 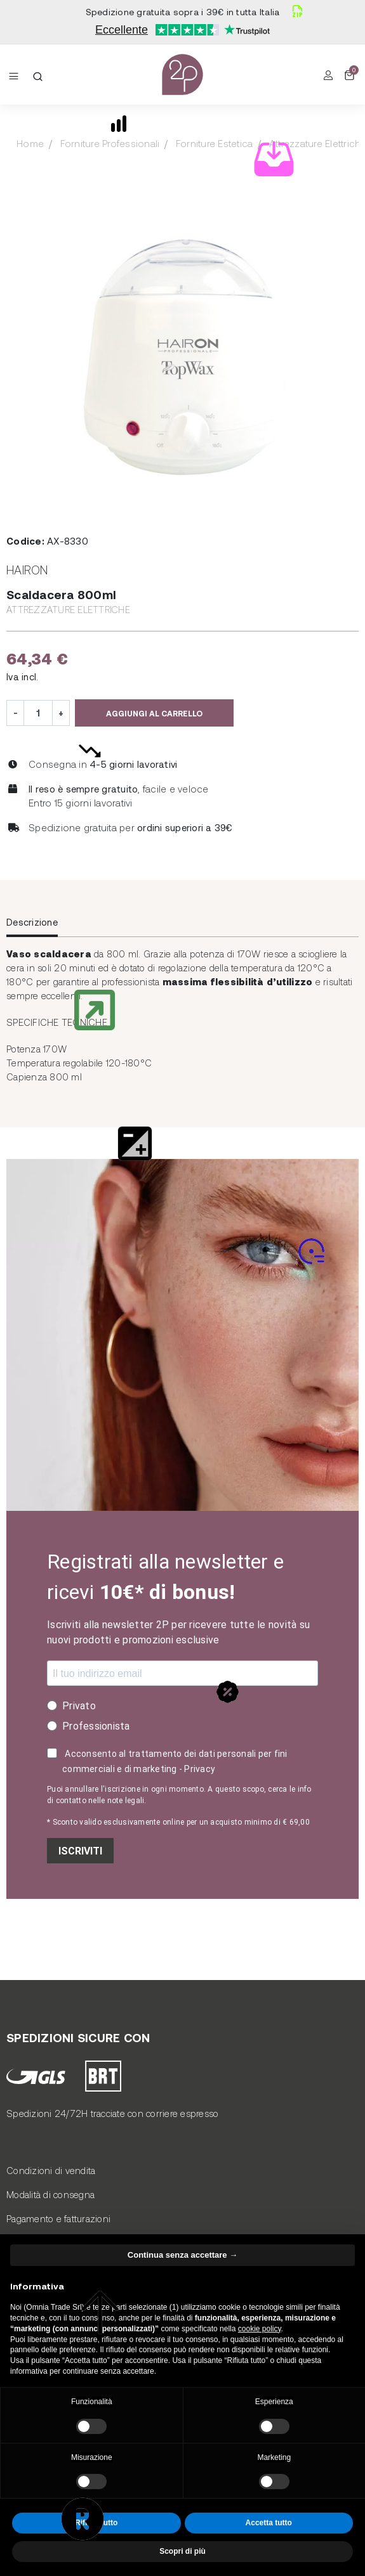 What do you see at coordinates (227, 1692) in the screenshot?
I see `view available discounts or promotions` at bounding box center [227, 1692].